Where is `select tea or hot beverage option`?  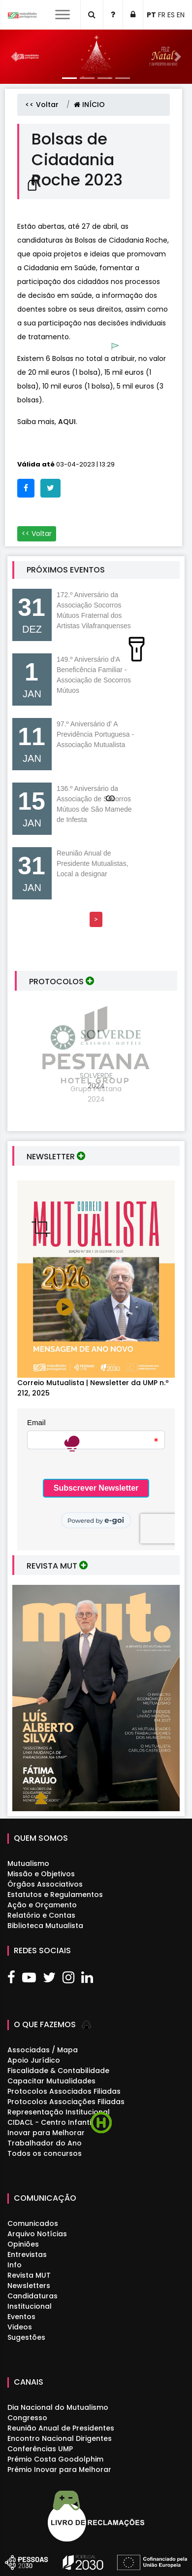
select tea or hot beverage option is located at coordinates (33, 183).